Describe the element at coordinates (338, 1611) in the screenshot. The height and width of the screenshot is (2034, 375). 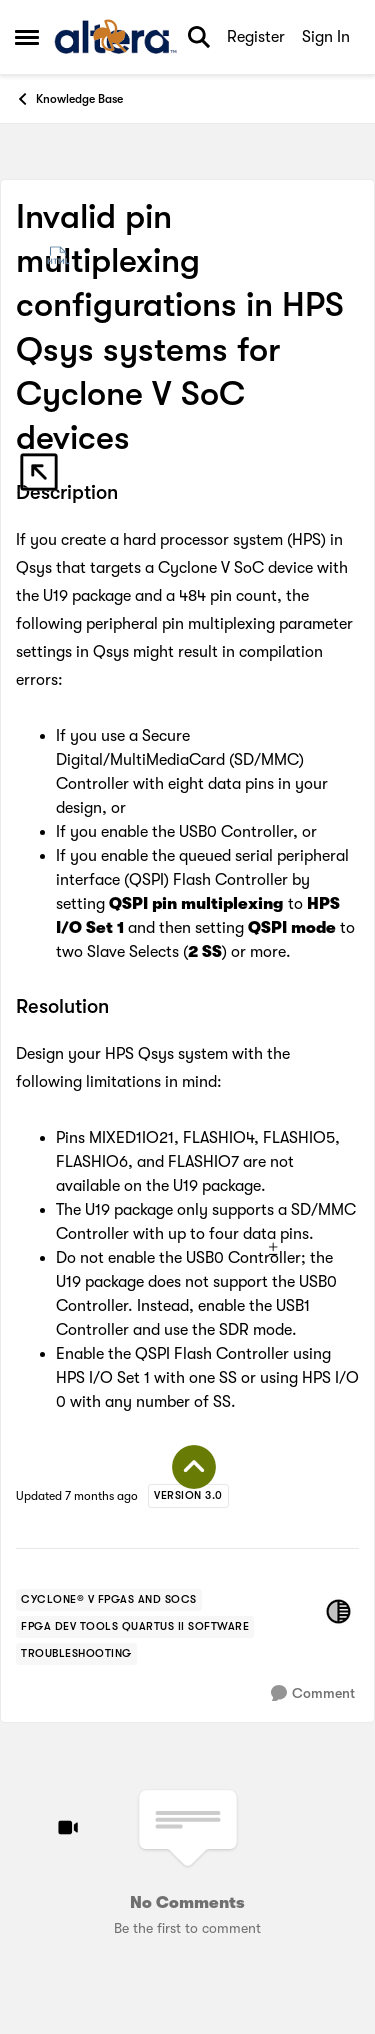
I see `adjust image contrast or tonality settings` at that location.